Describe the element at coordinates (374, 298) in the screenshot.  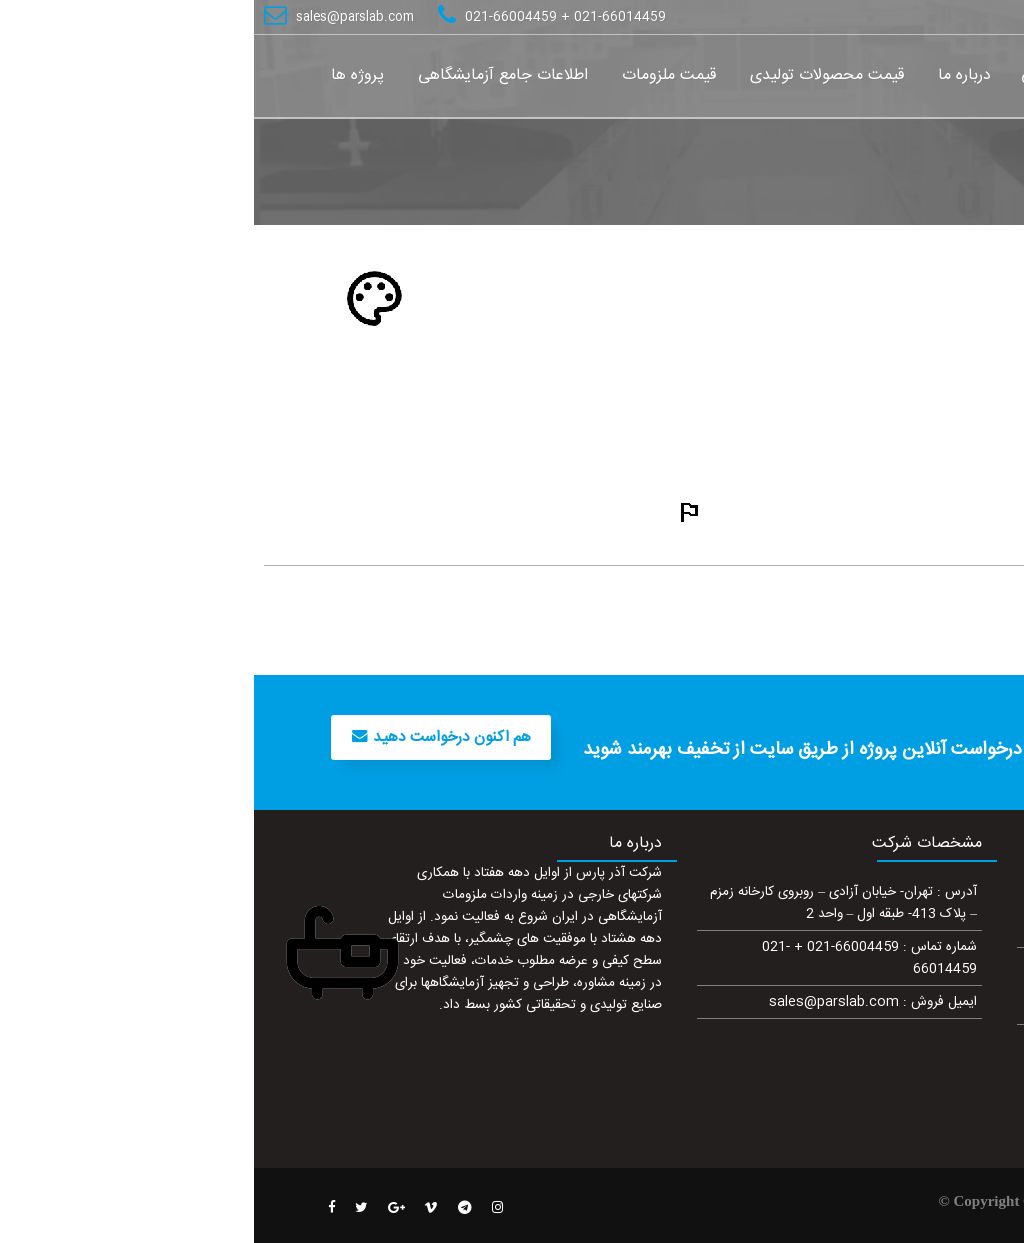
I see `access color or theme customization options` at that location.